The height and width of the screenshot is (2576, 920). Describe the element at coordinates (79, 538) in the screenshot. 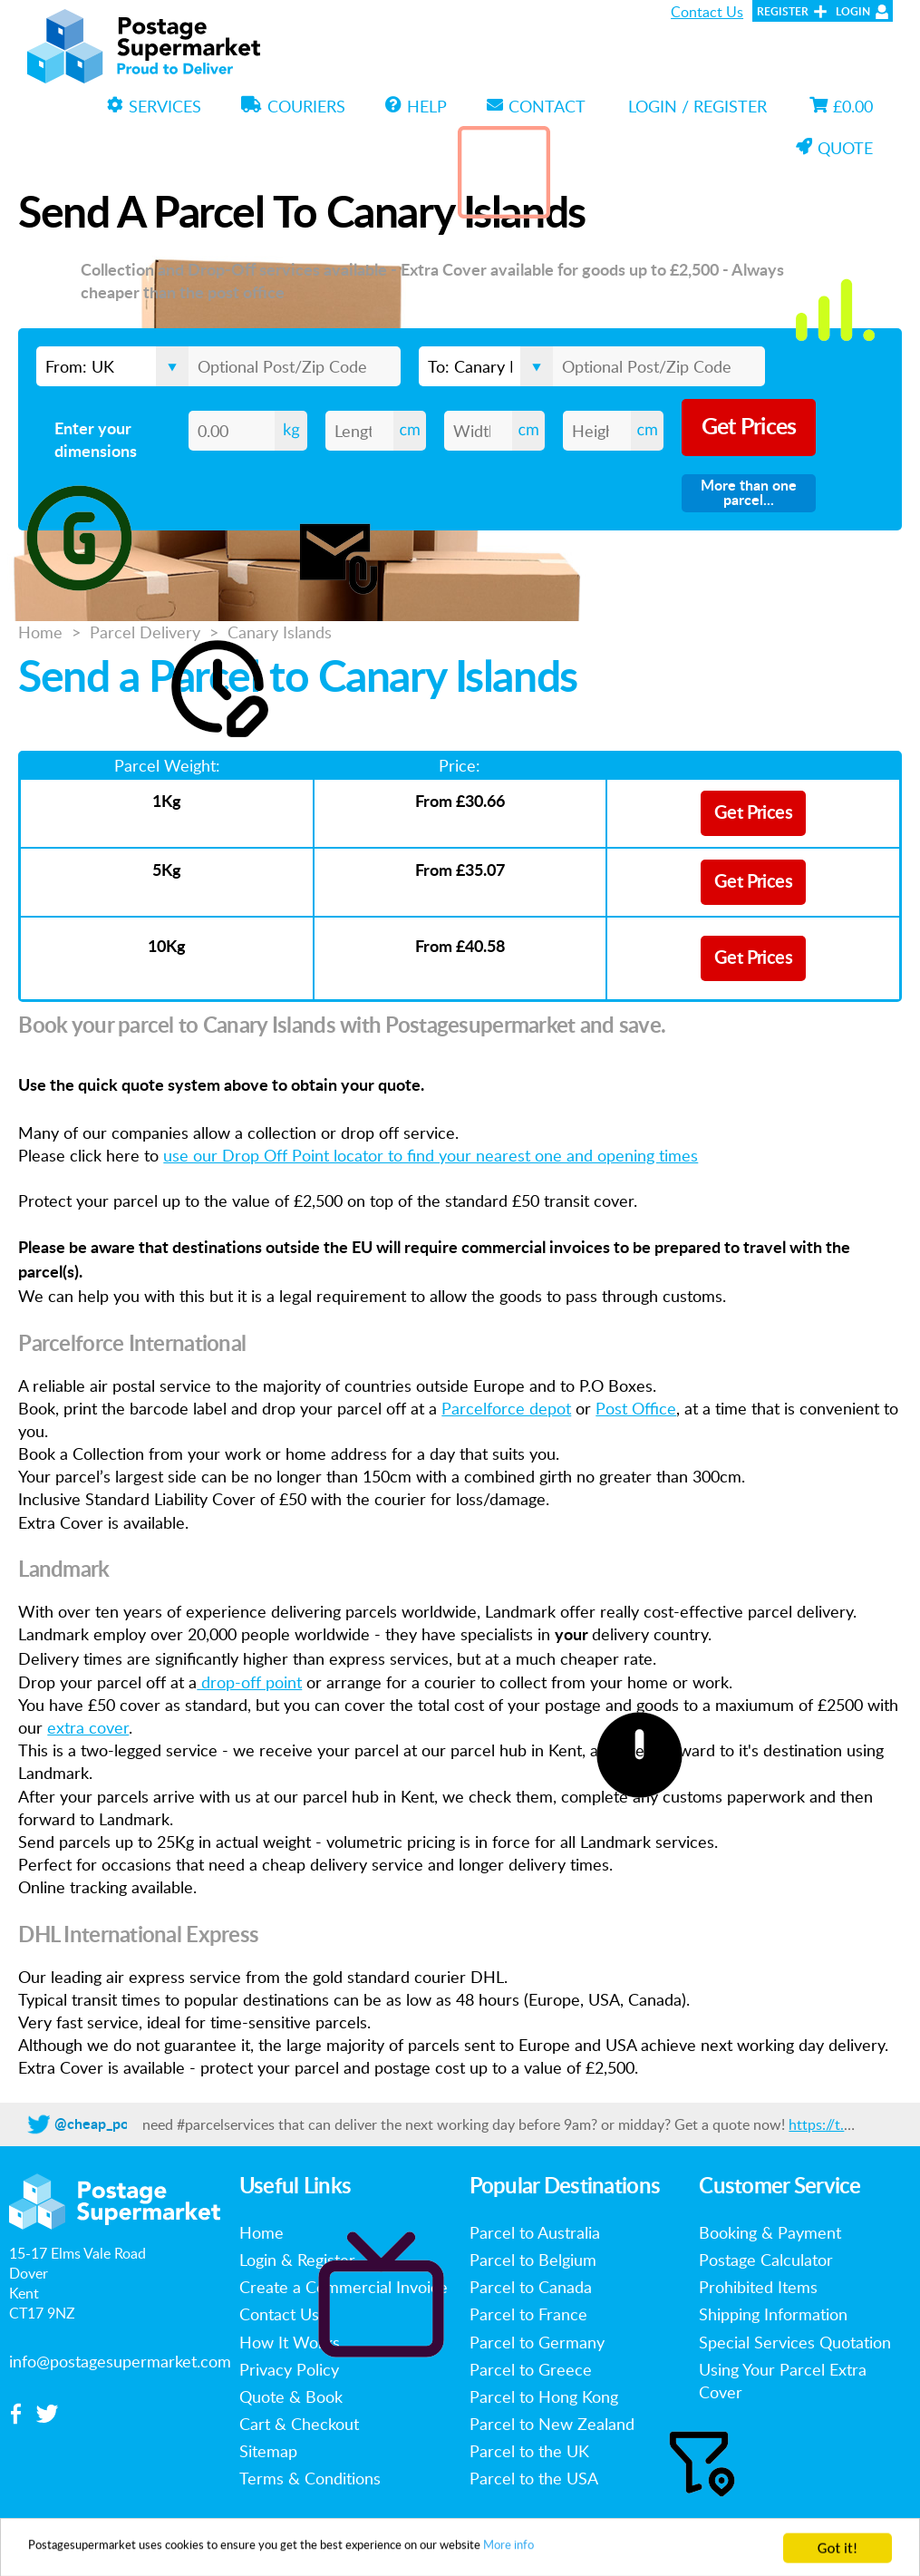

I see `google account or google-related feature` at that location.